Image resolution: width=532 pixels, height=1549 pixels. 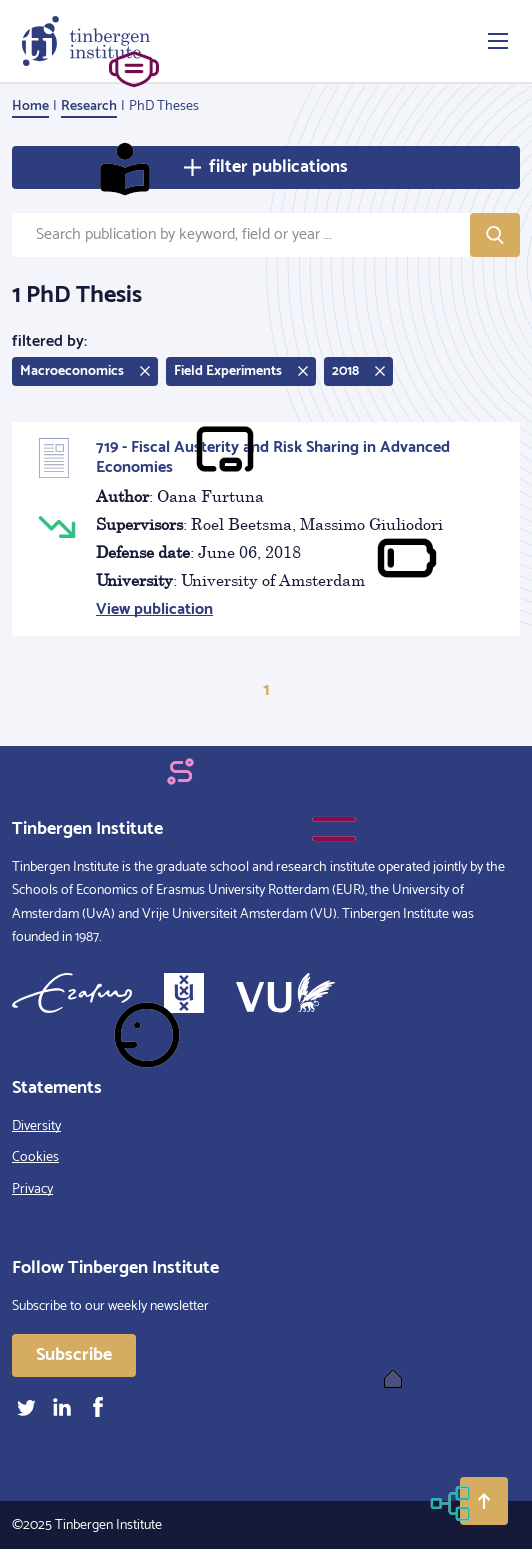 I want to click on emoji or reaction looking left, so click(x=147, y=1035).